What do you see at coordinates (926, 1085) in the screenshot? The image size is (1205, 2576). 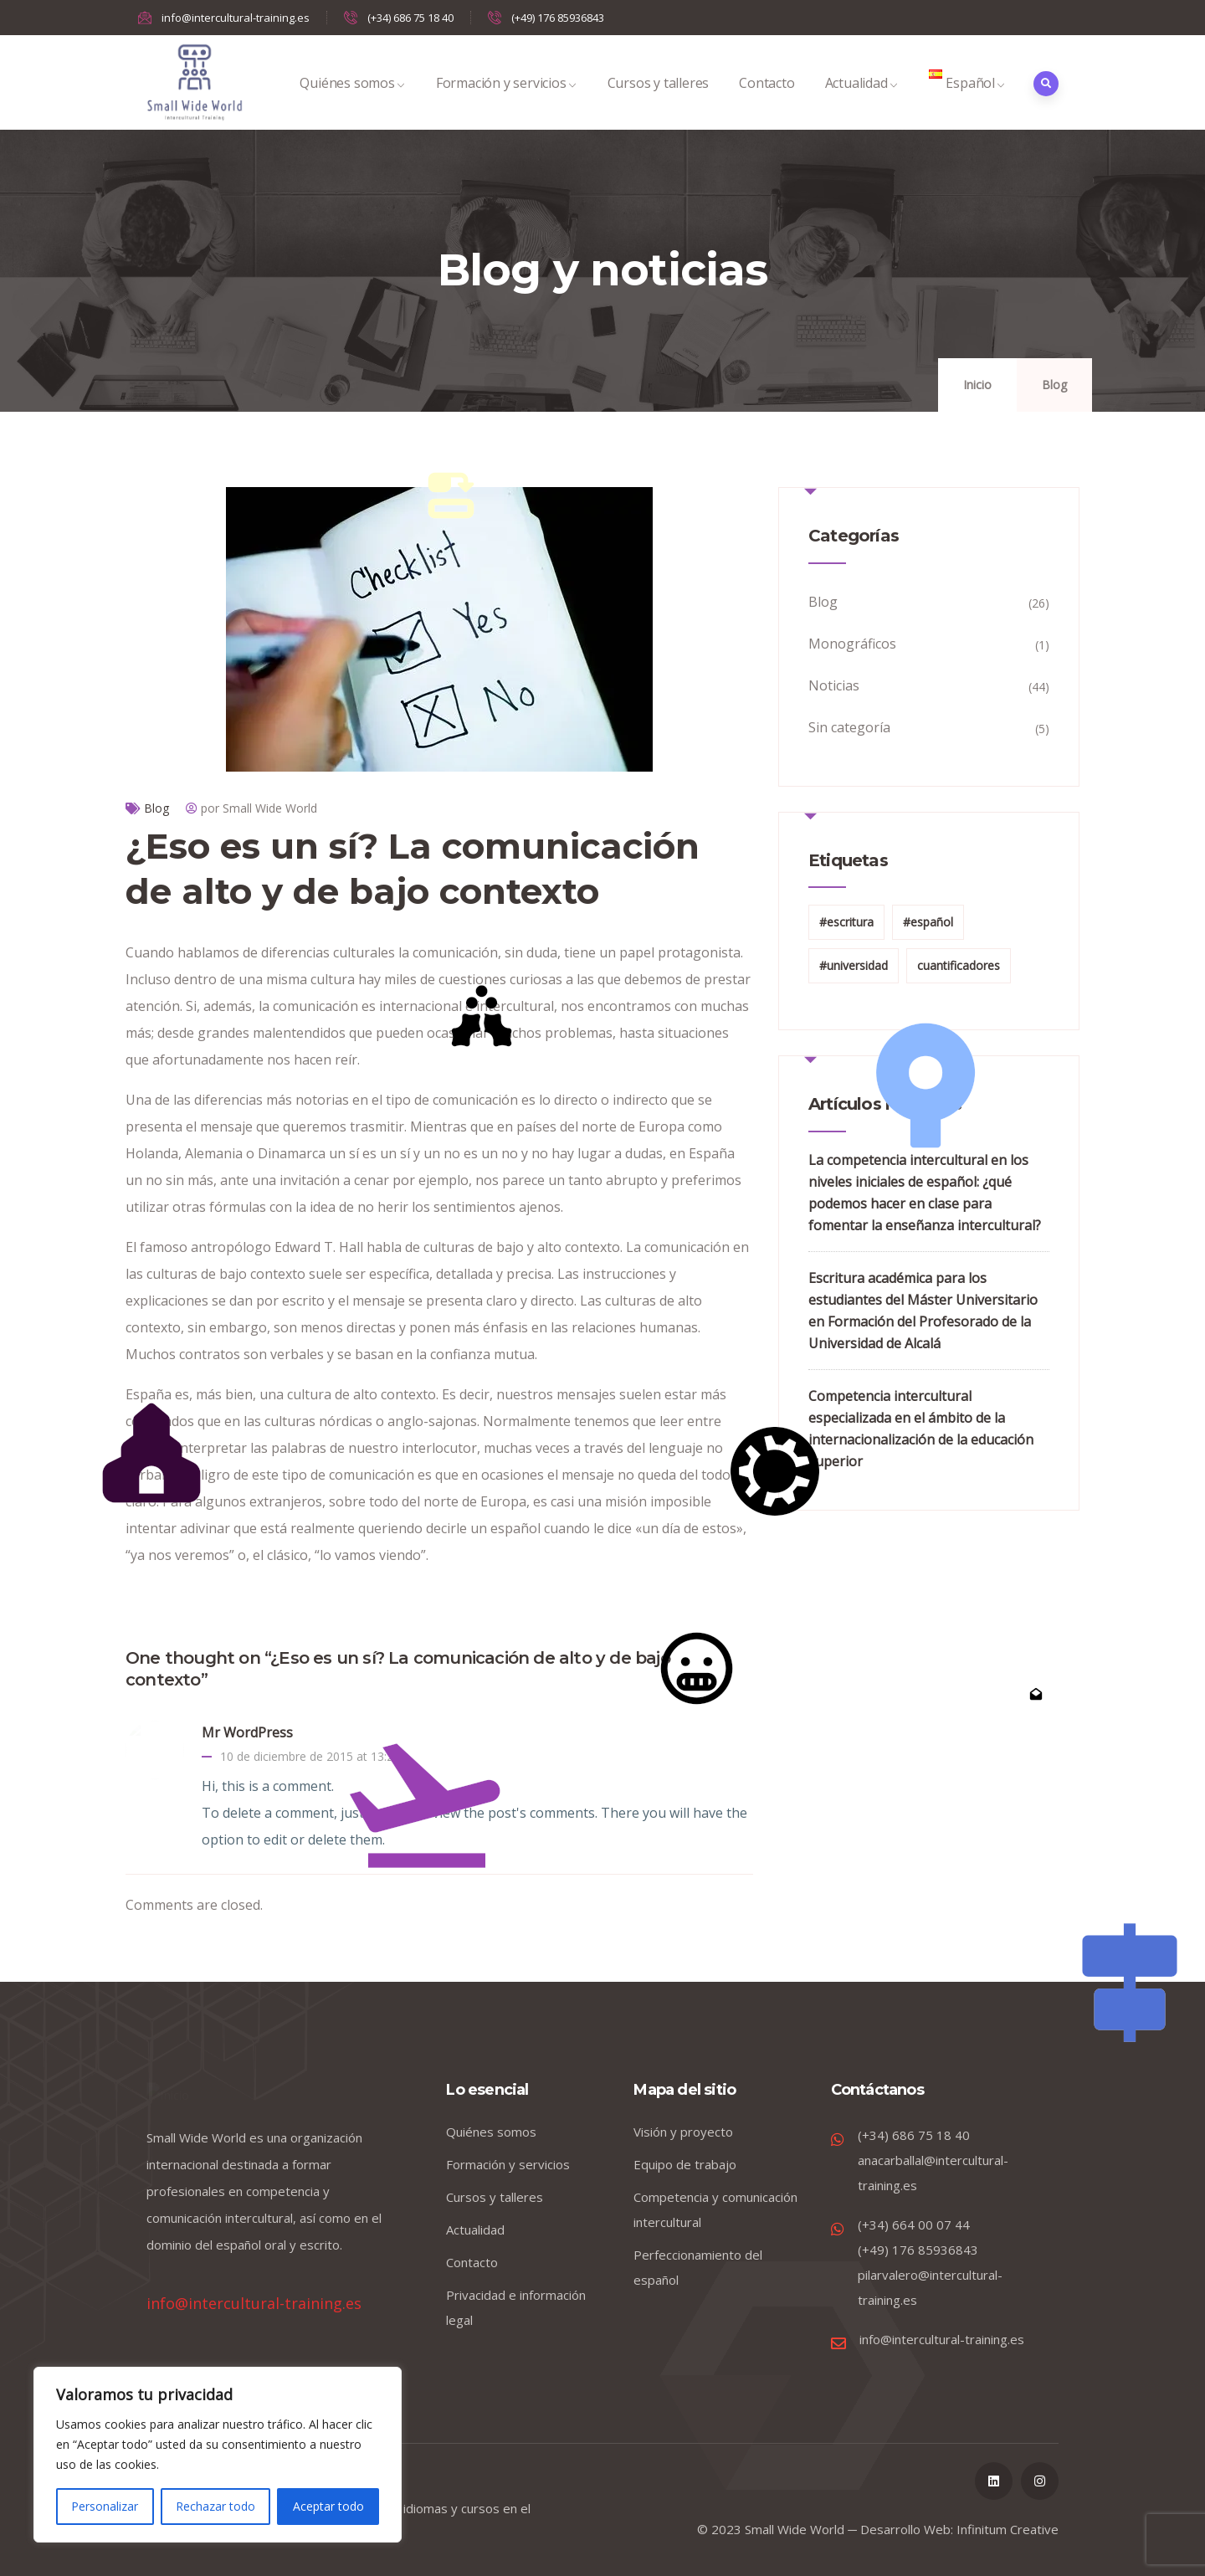 I see `open sourcetree git client` at bounding box center [926, 1085].